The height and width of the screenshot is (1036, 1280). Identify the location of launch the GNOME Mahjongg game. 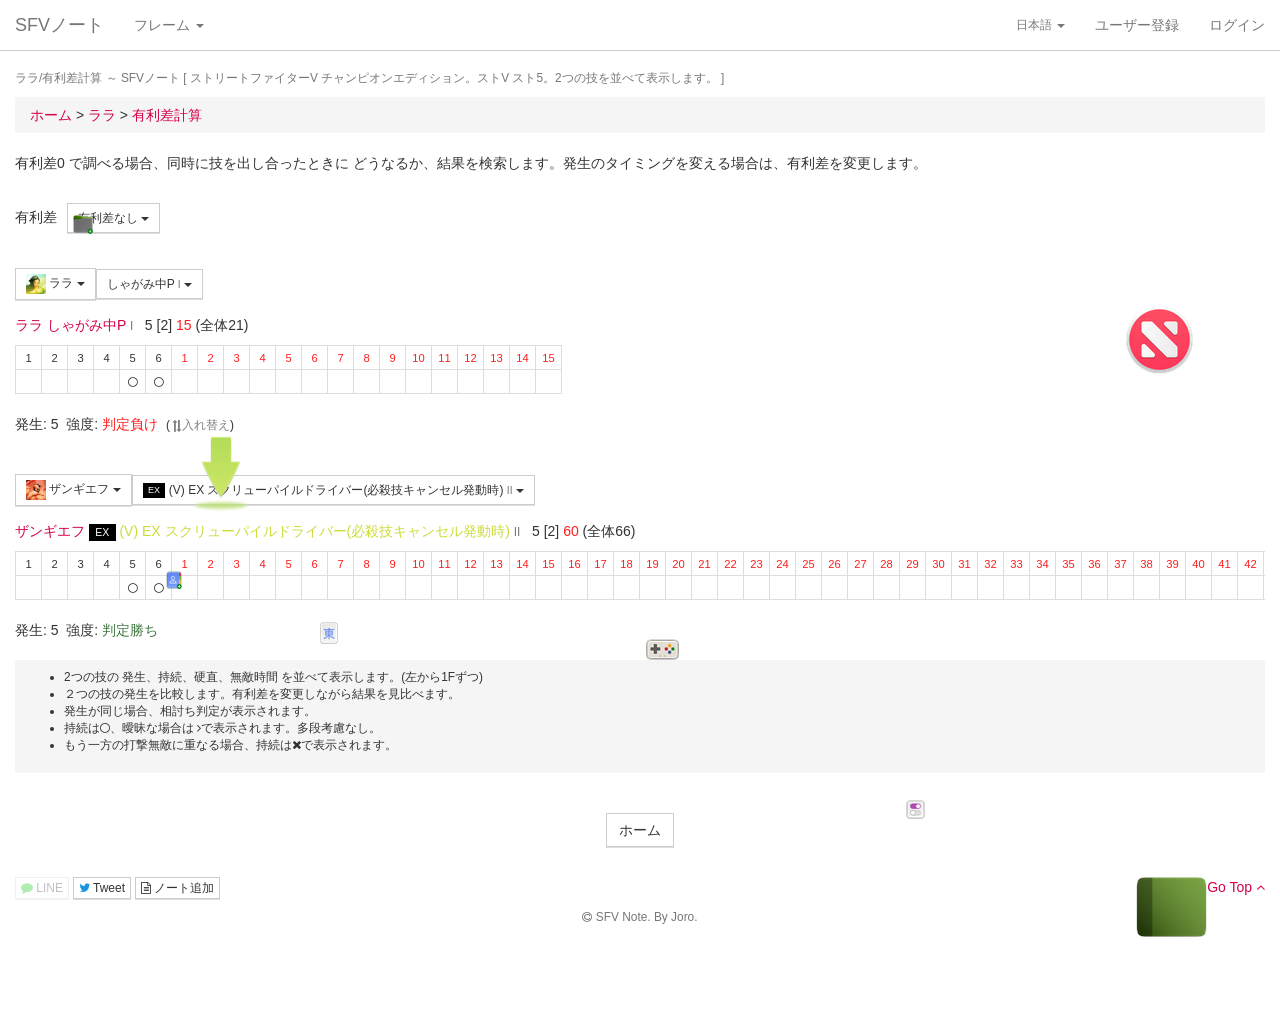
(329, 633).